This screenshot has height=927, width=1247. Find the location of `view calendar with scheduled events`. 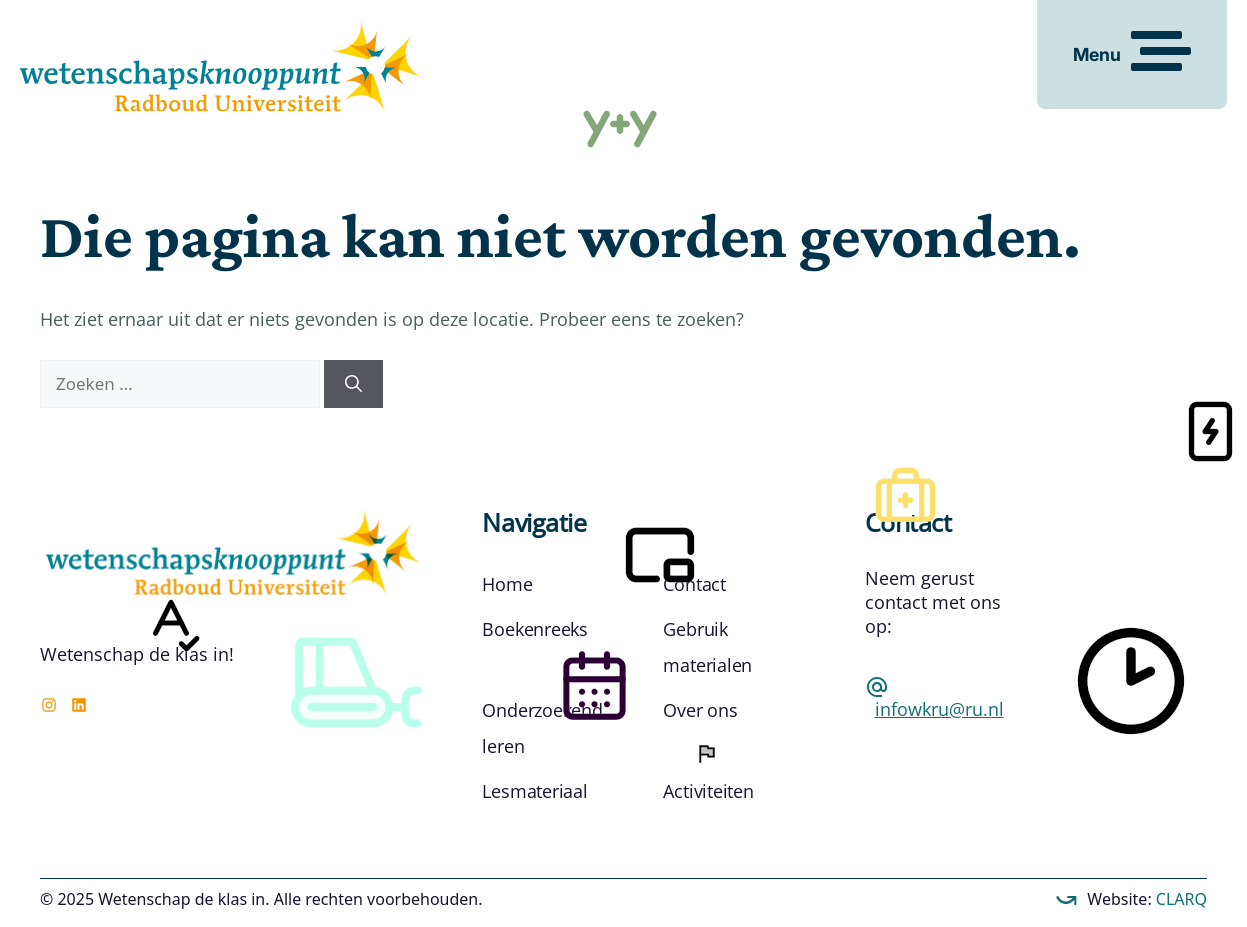

view calendar with scheduled events is located at coordinates (594, 685).